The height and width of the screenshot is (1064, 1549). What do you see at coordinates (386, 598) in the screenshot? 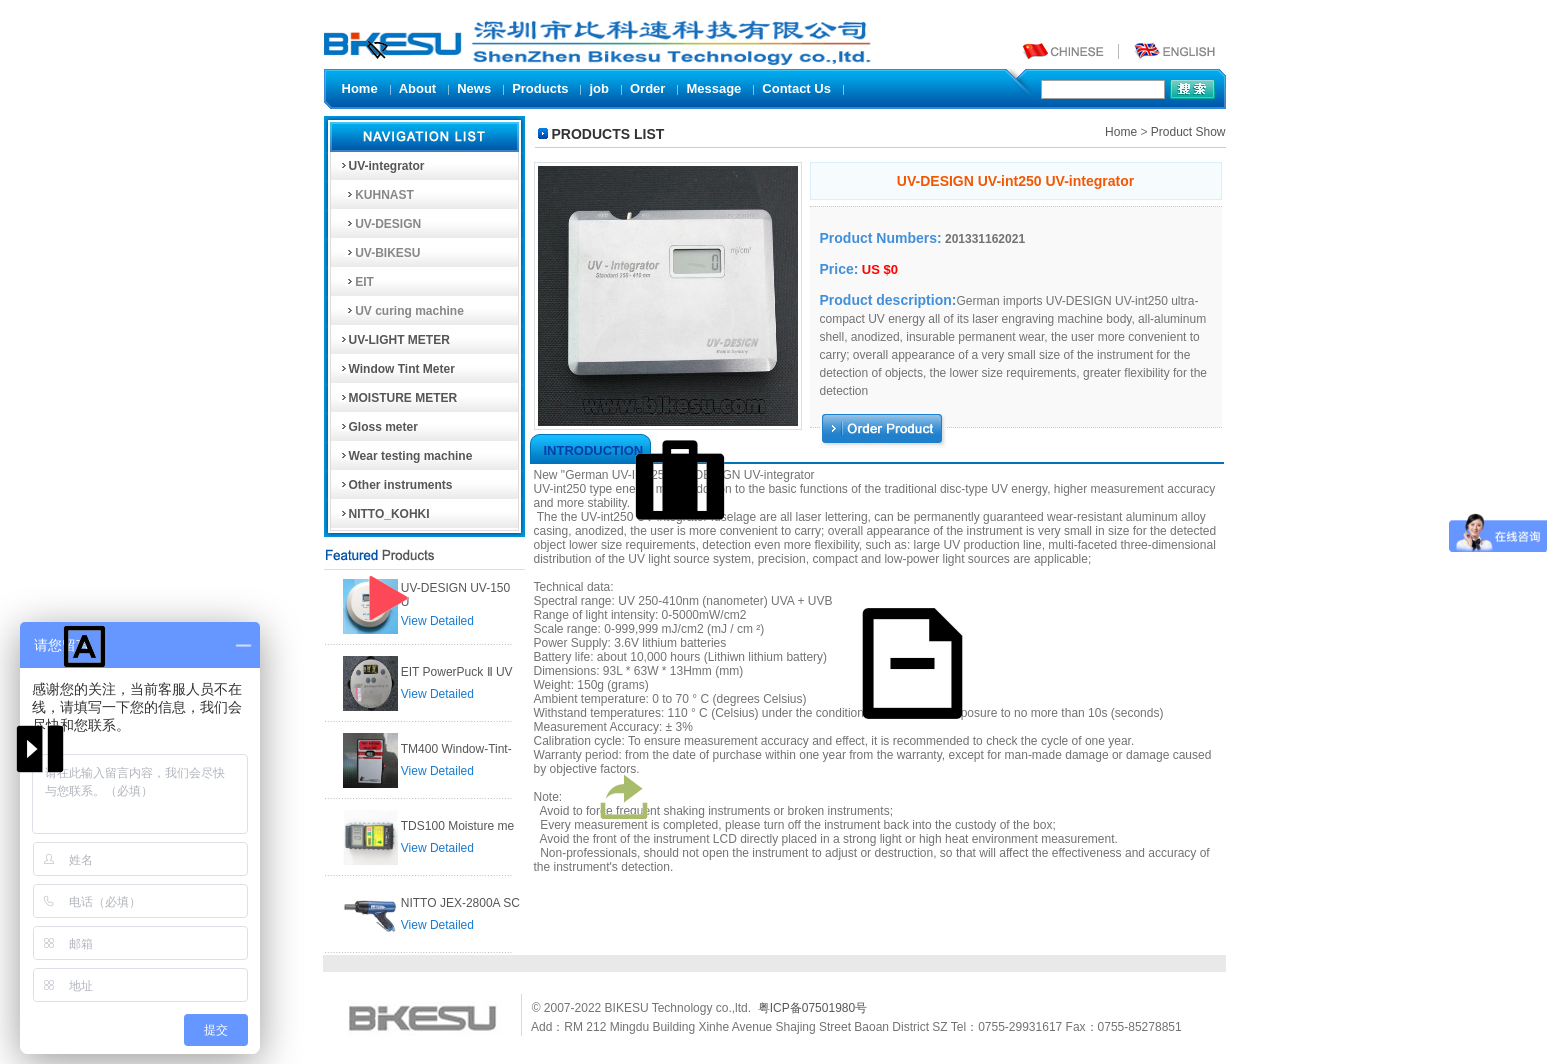
I see `play media or start playback` at bounding box center [386, 598].